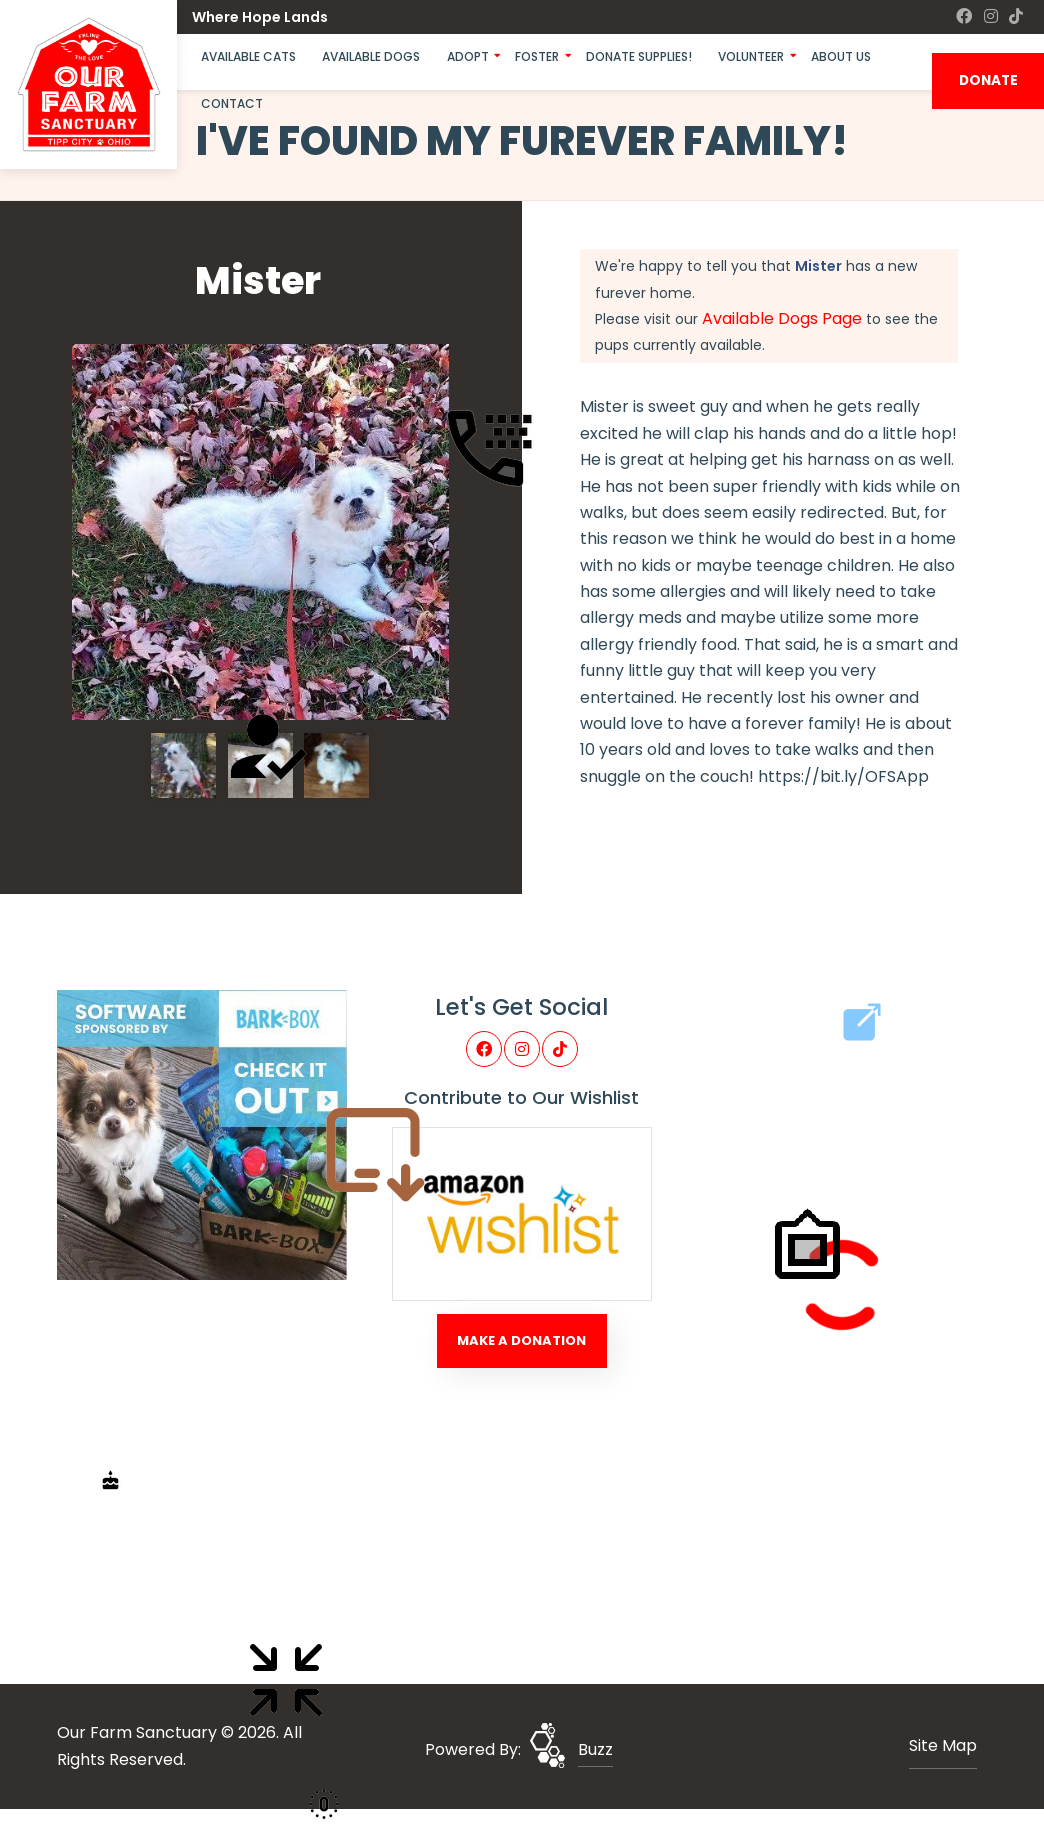 Image resolution: width=1044 pixels, height=1830 pixels. Describe the element at coordinates (862, 1022) in the screenshot. I see `open link in new tab or window` at that location.